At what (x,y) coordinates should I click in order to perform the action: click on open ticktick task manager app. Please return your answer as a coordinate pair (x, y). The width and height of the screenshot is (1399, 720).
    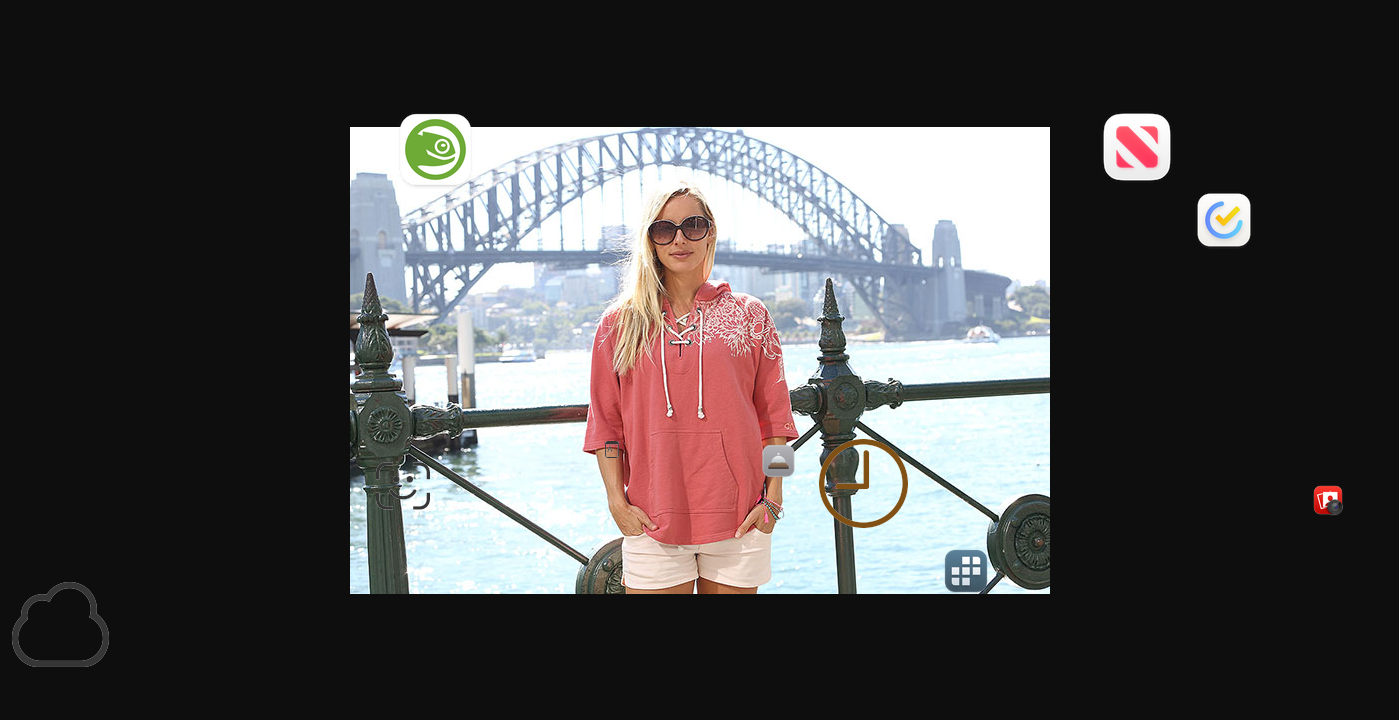
    Looking at the image, I should click on (1224, 220).